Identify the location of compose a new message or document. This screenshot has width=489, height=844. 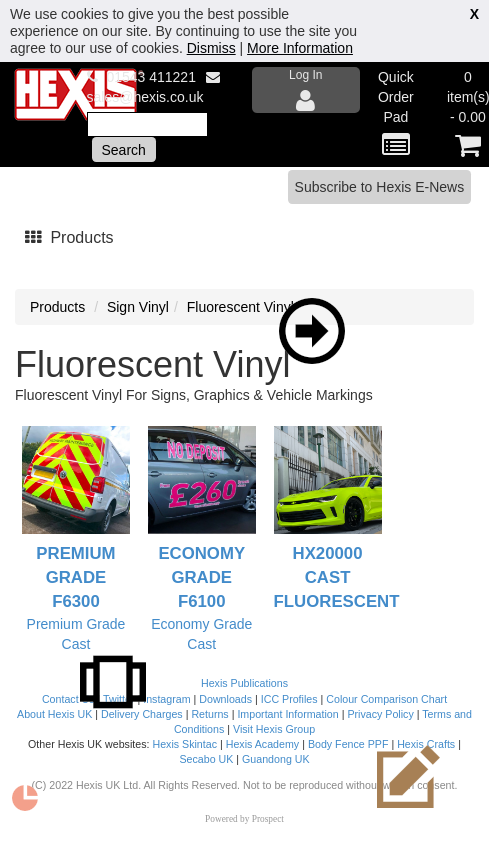
(408, 776).